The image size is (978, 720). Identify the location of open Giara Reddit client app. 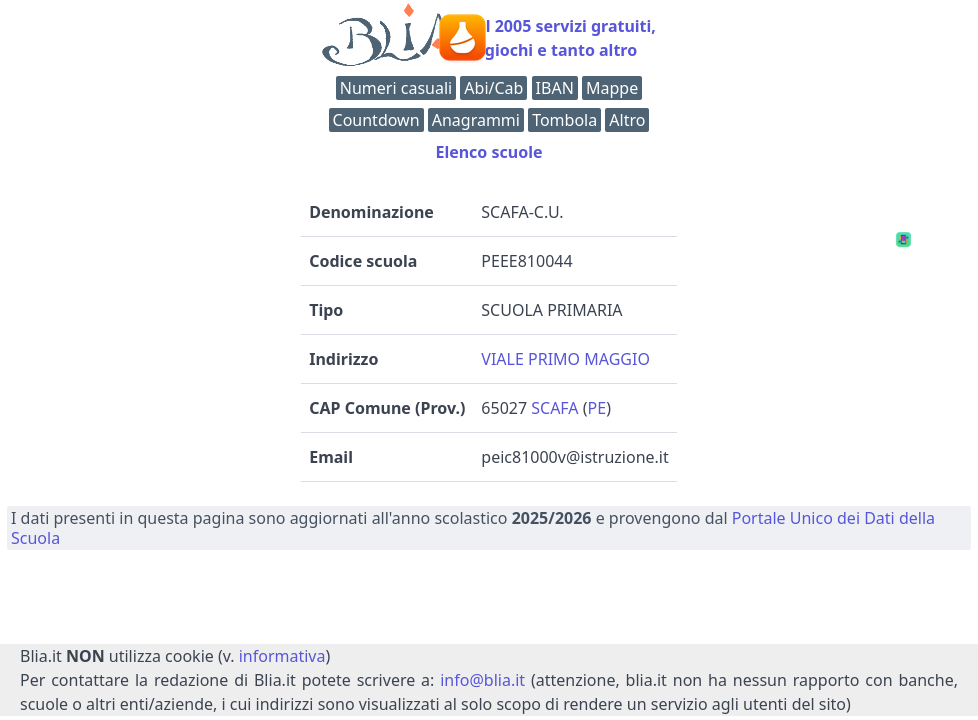
(462, 37).